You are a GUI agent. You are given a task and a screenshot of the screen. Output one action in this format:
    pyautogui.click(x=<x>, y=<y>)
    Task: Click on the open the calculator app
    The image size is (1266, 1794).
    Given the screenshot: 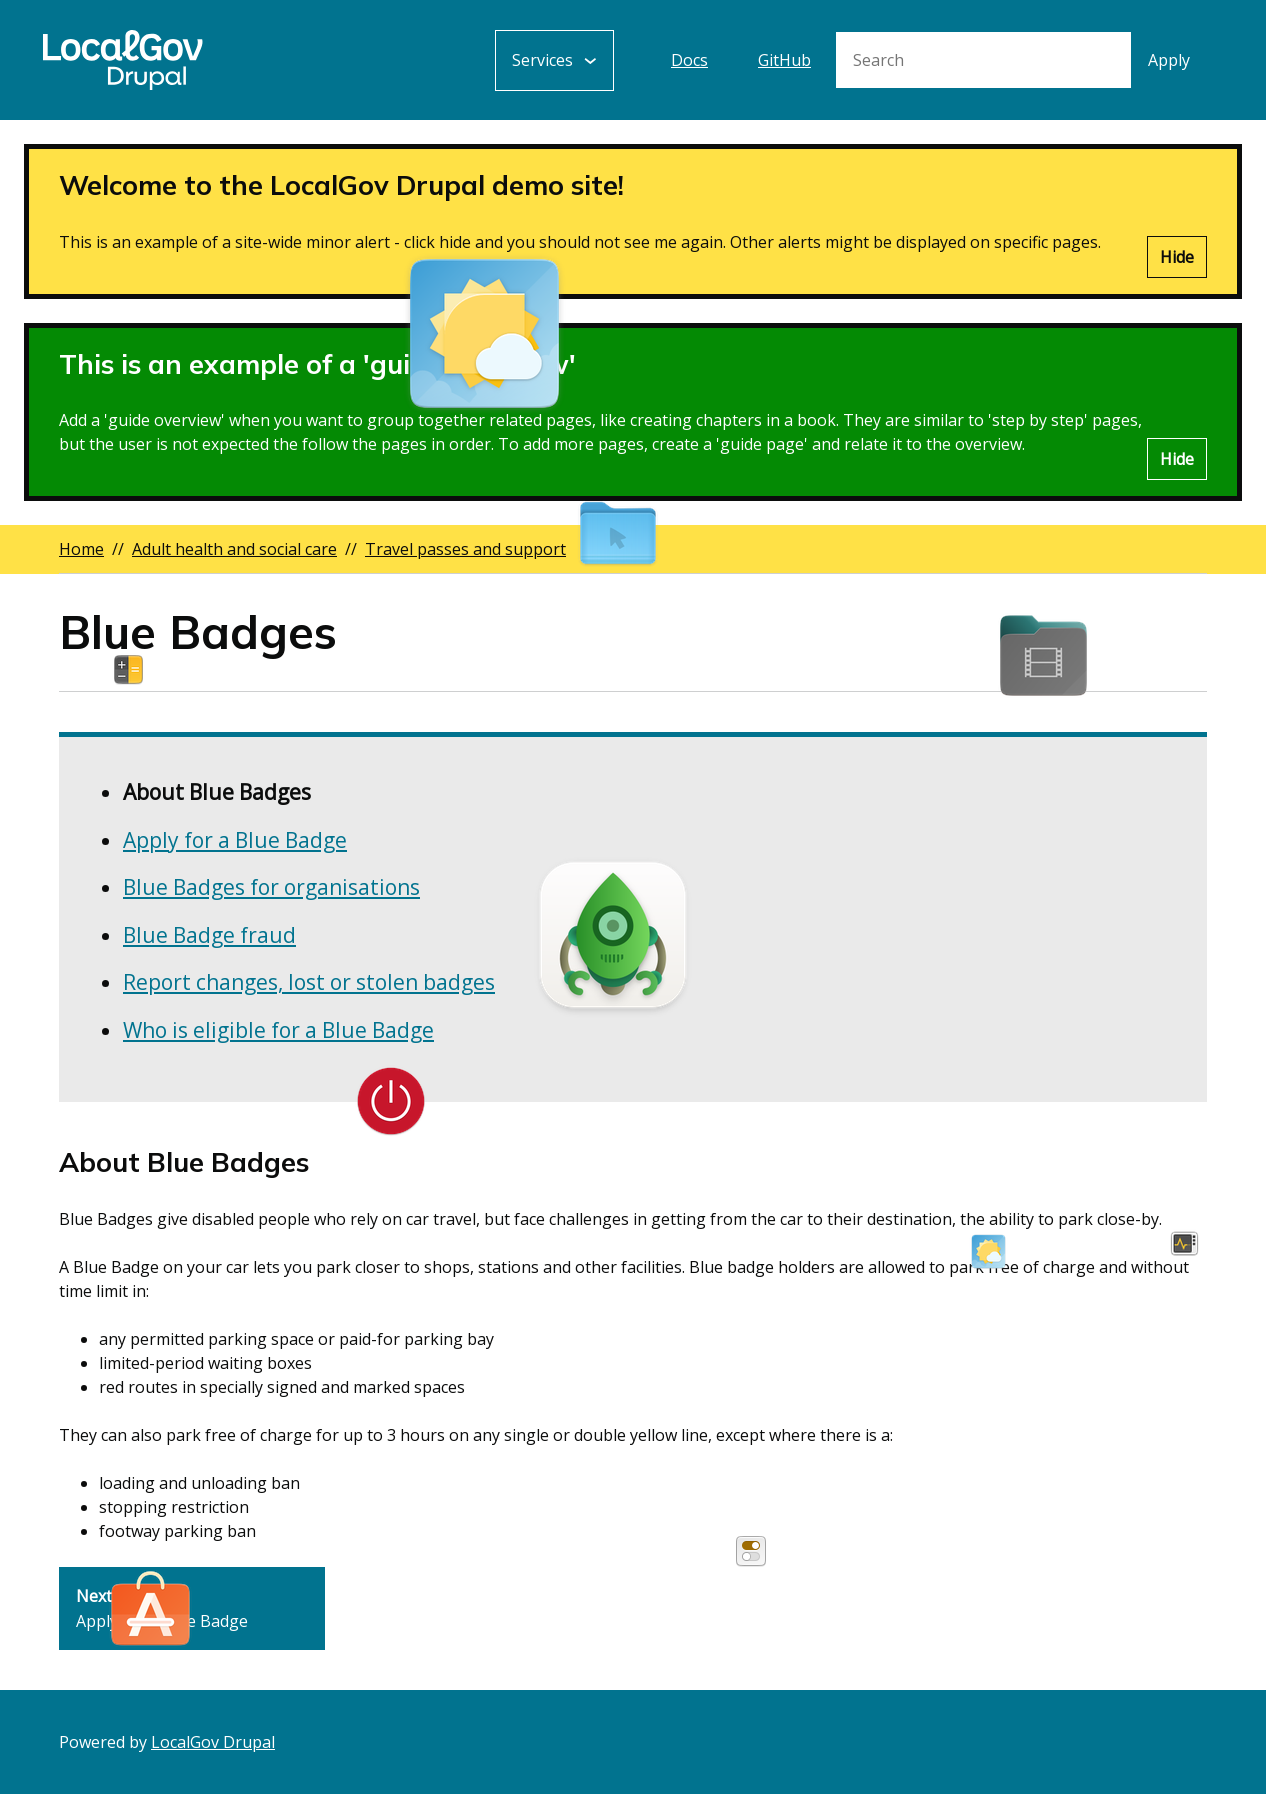 What is the action you would take?
    pyautogui.click(x=128, y=669)
    